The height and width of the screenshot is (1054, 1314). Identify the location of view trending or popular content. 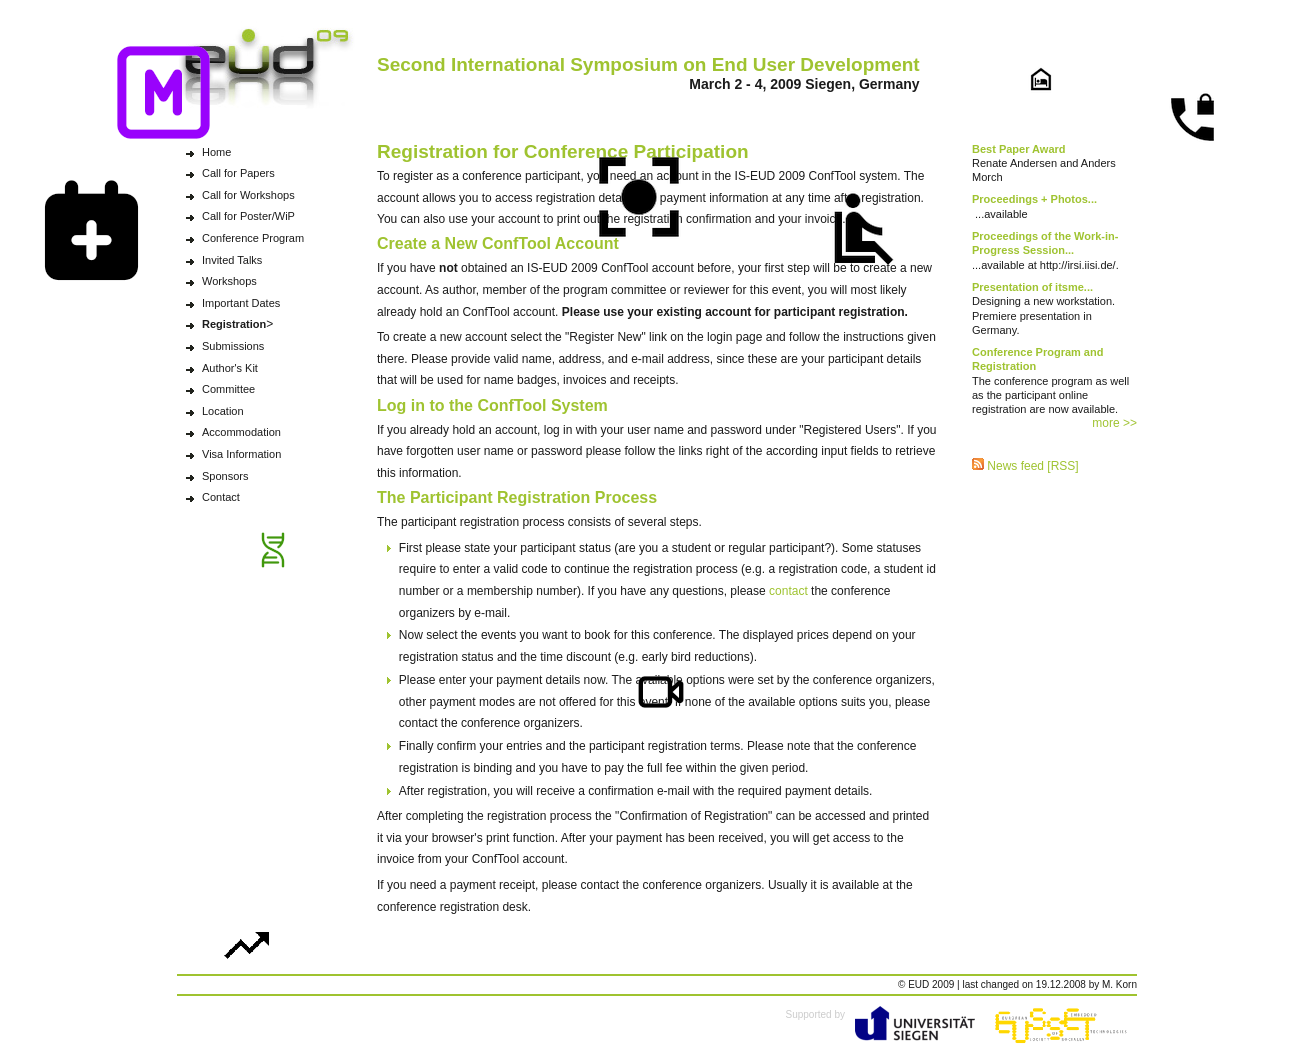
(246, 945).